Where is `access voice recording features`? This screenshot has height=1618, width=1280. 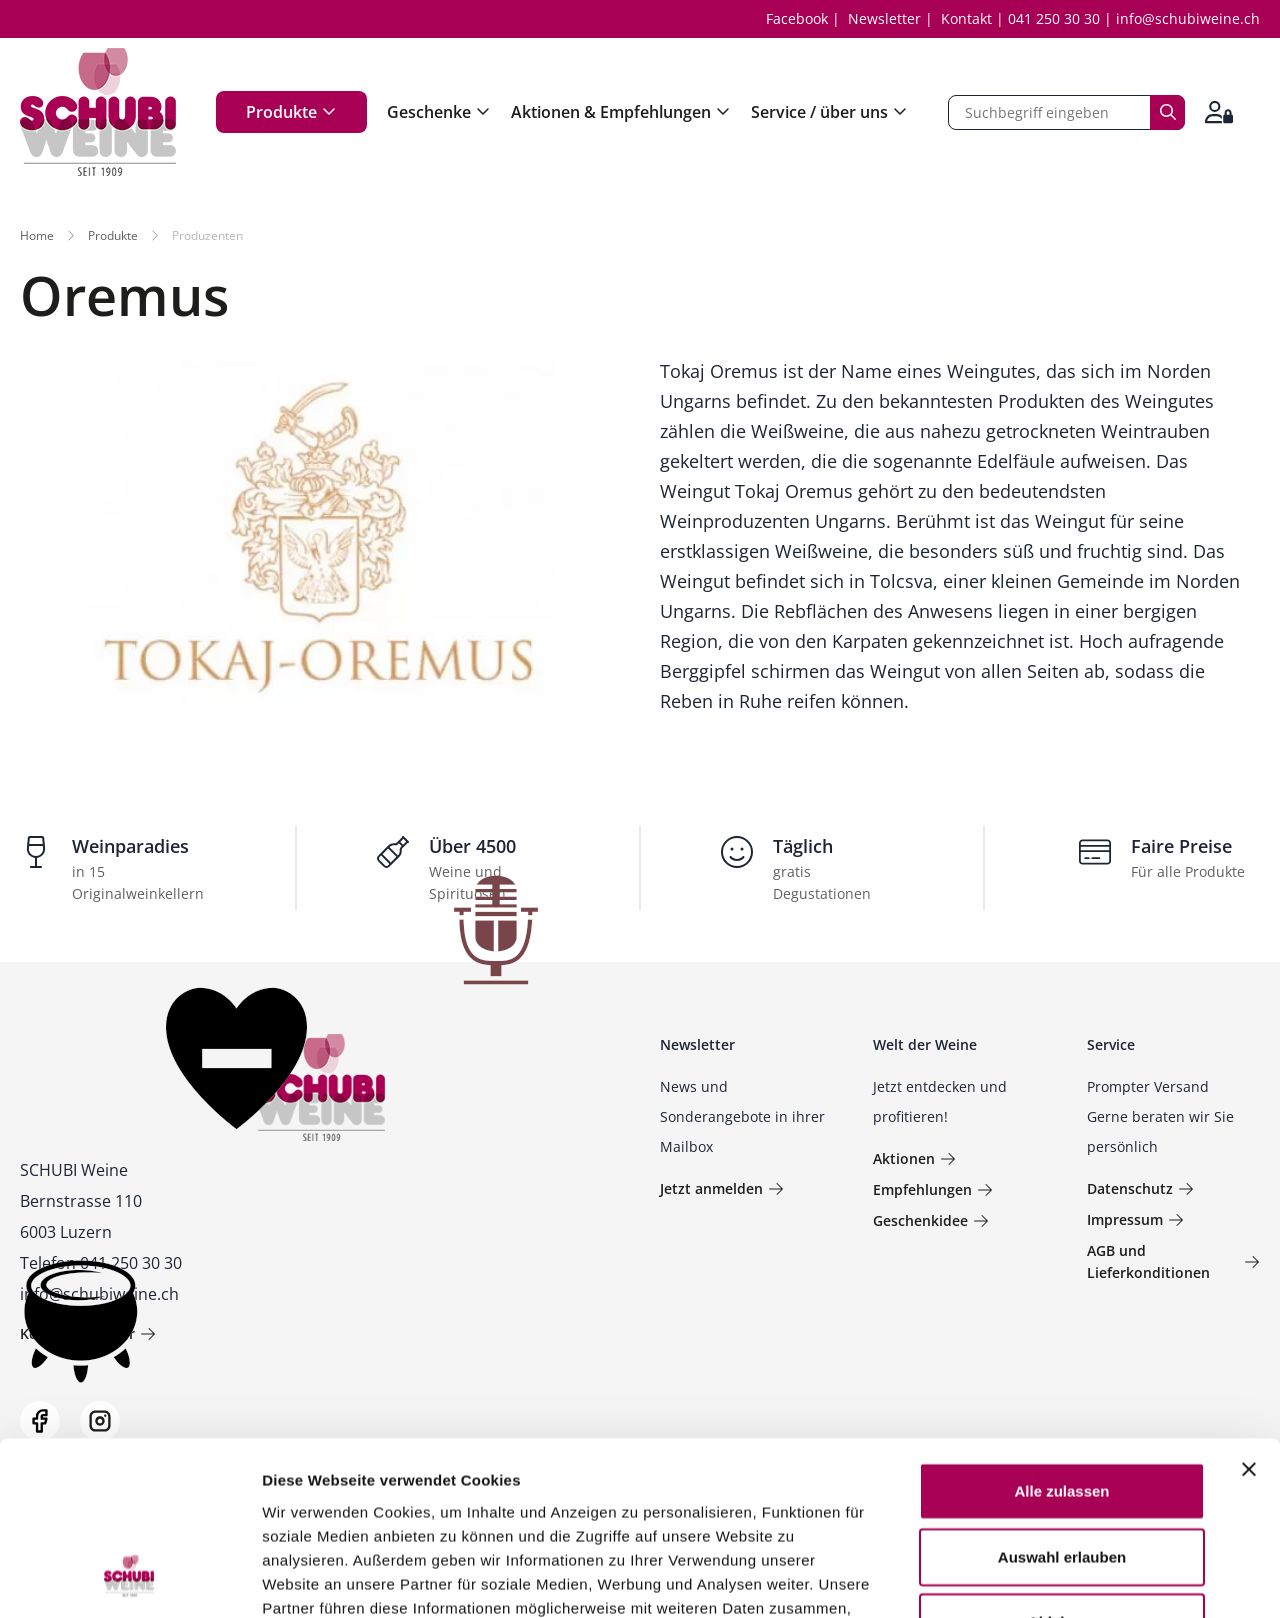
access voice recording features is located at coordinates (496, 930).